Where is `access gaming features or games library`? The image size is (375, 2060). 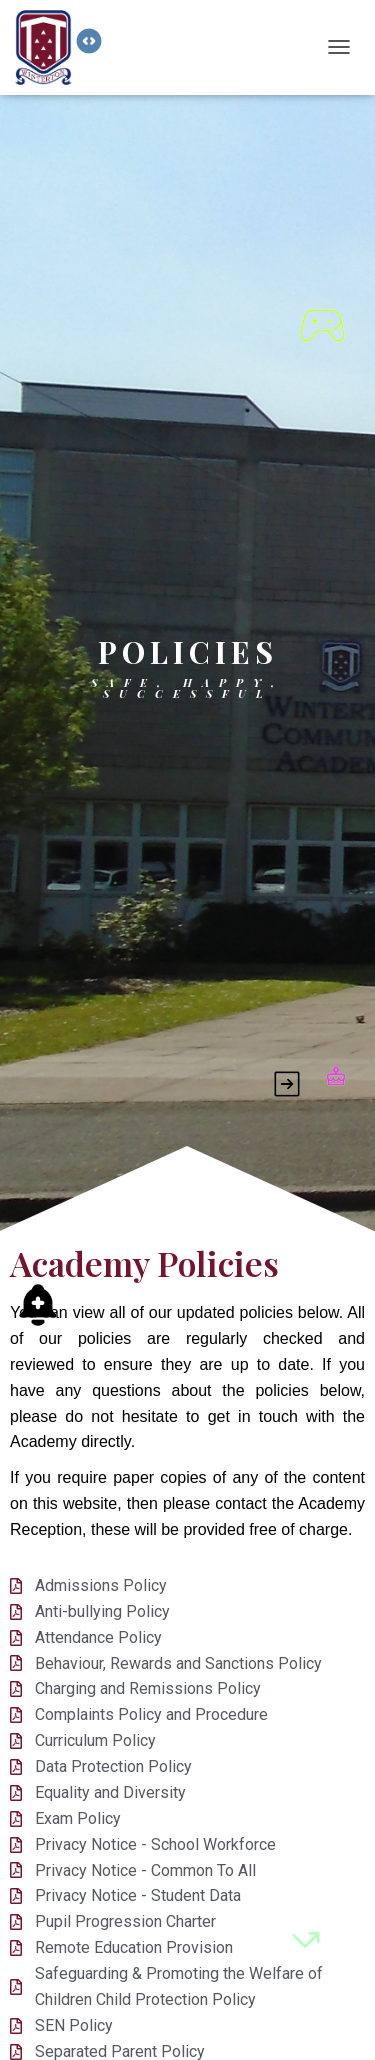 access gaming features or games library is located at coordinates (322, 325).